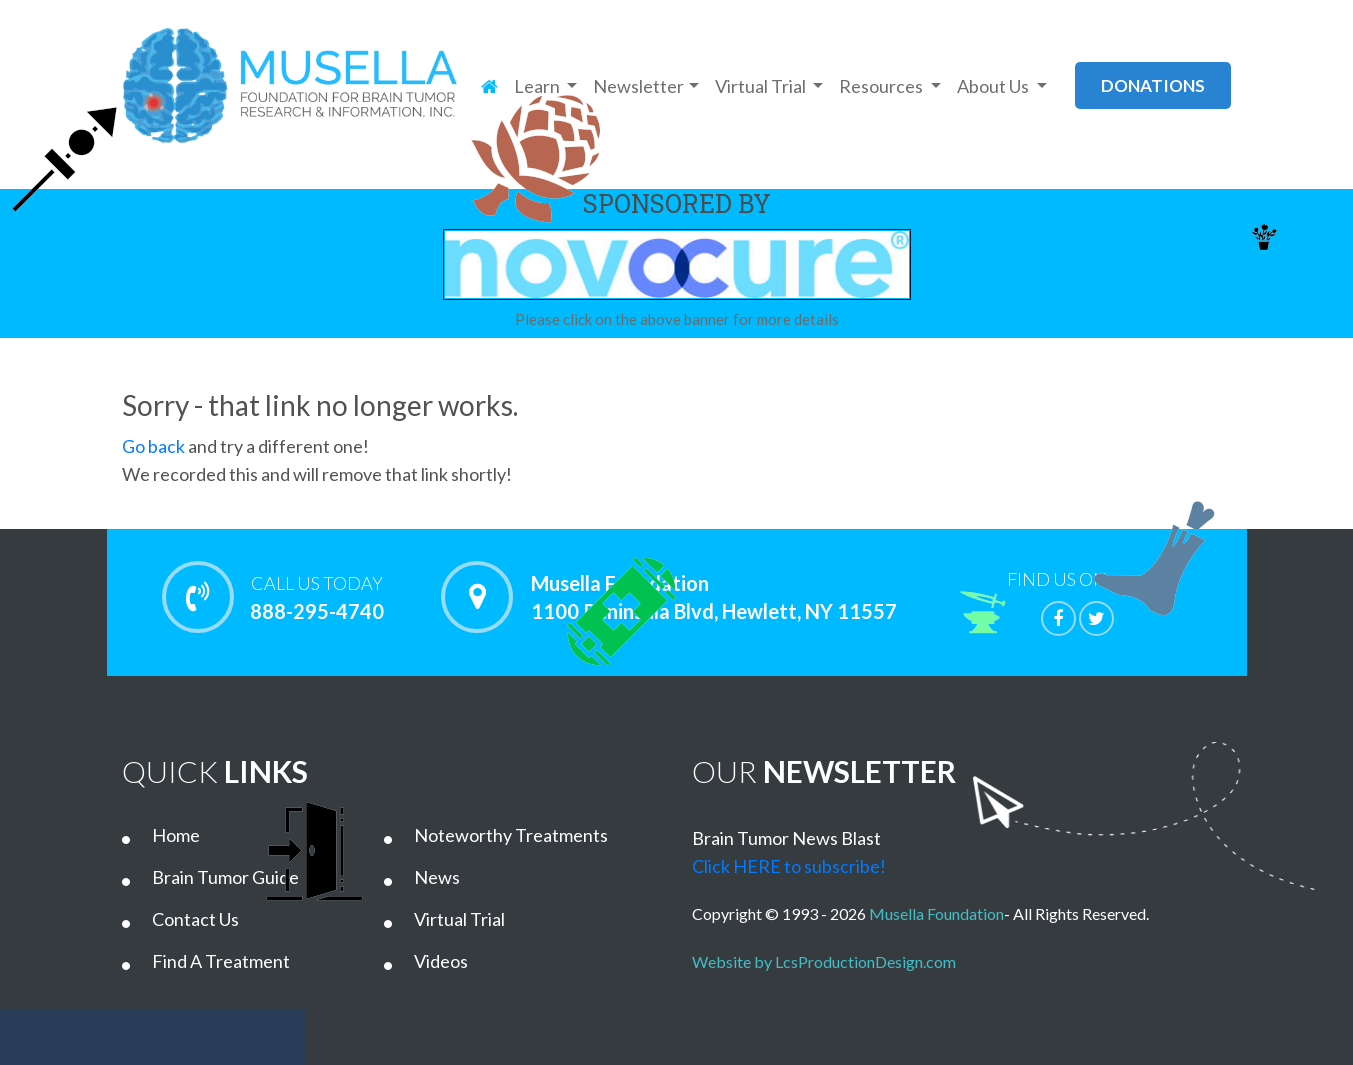 The width and height of the screenshot is (1353, 1065). I want to click on access gardening or plant care features, so click(1264, 237).